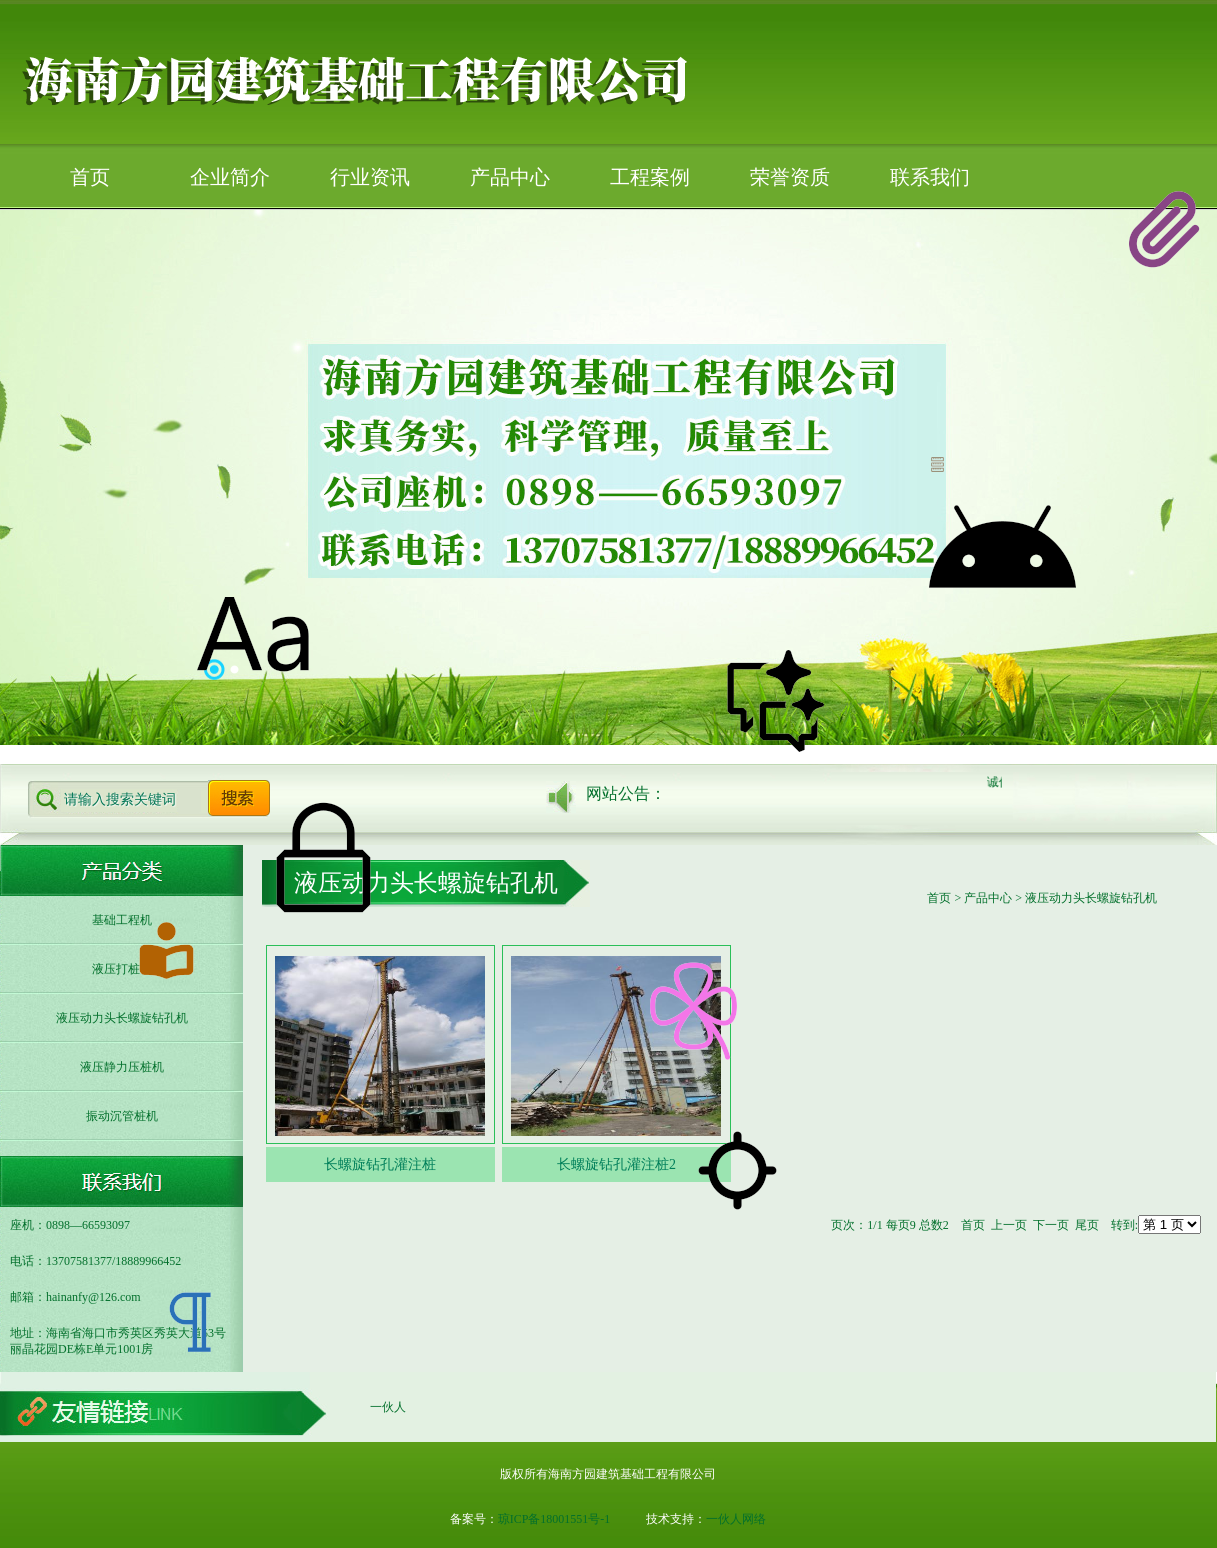 Image resolution: width=1217 pixels, height=1548 pixels. What do you see at coordinates (693, 1009) in the screenshot?
I see `indicates luck or bonus feature` at bounding box center [693, 1009].